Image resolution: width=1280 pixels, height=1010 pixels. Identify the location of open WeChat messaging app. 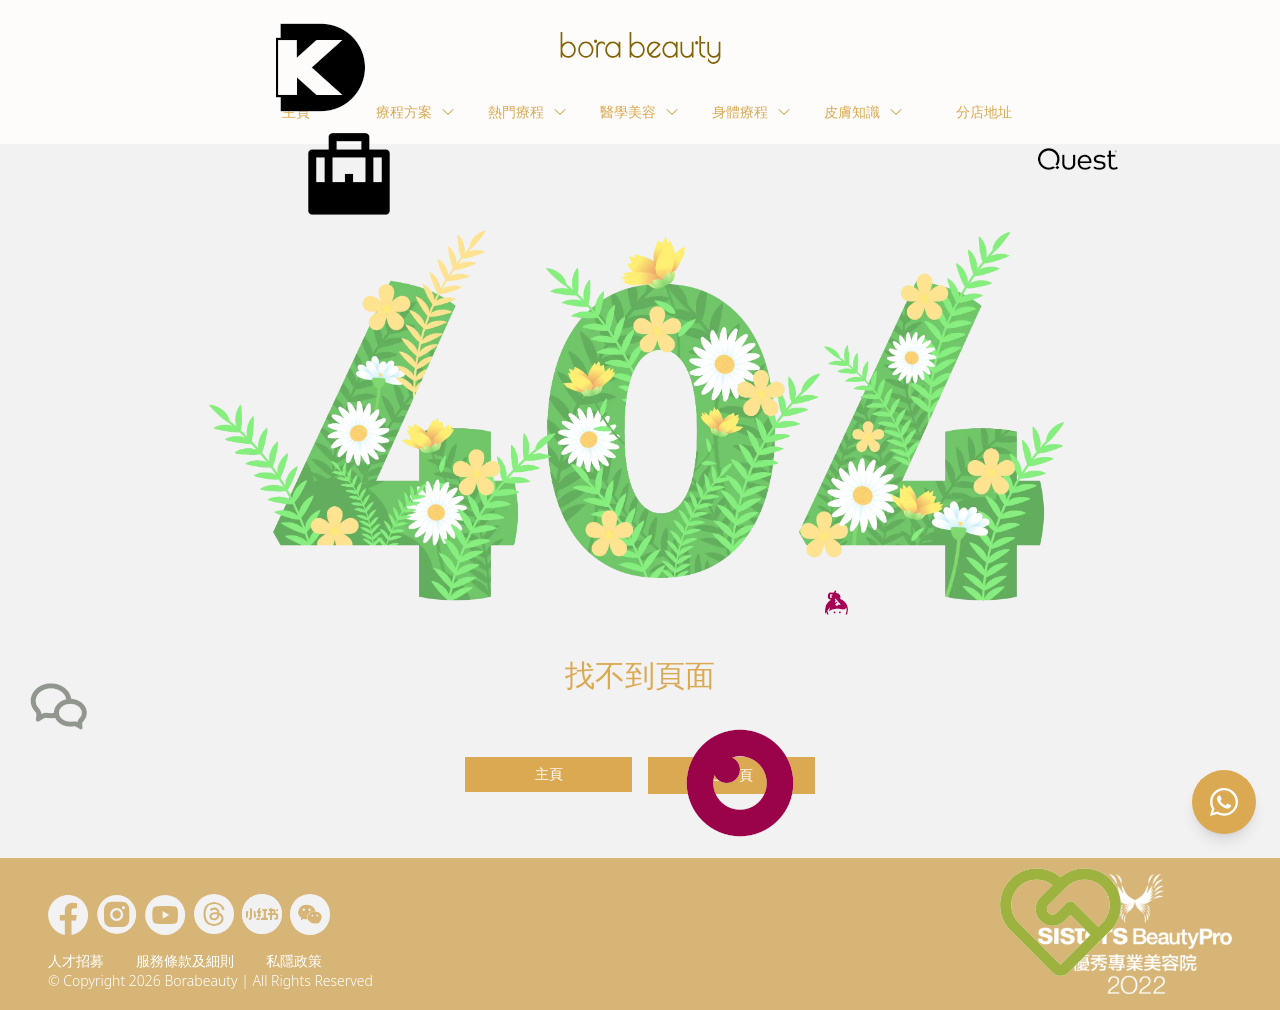
(59, 706).